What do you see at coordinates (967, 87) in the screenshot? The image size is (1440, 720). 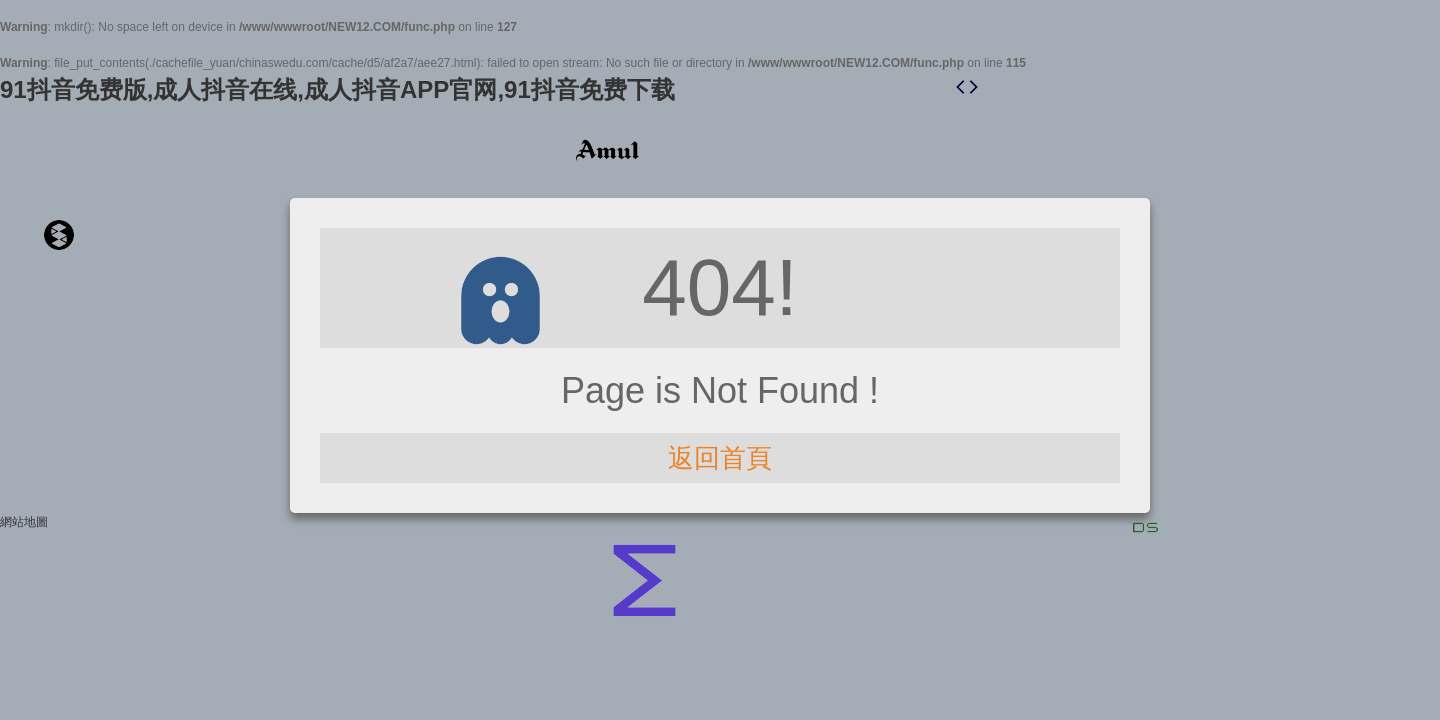 I see `view or edit source code` at bounding box center [967, 87].